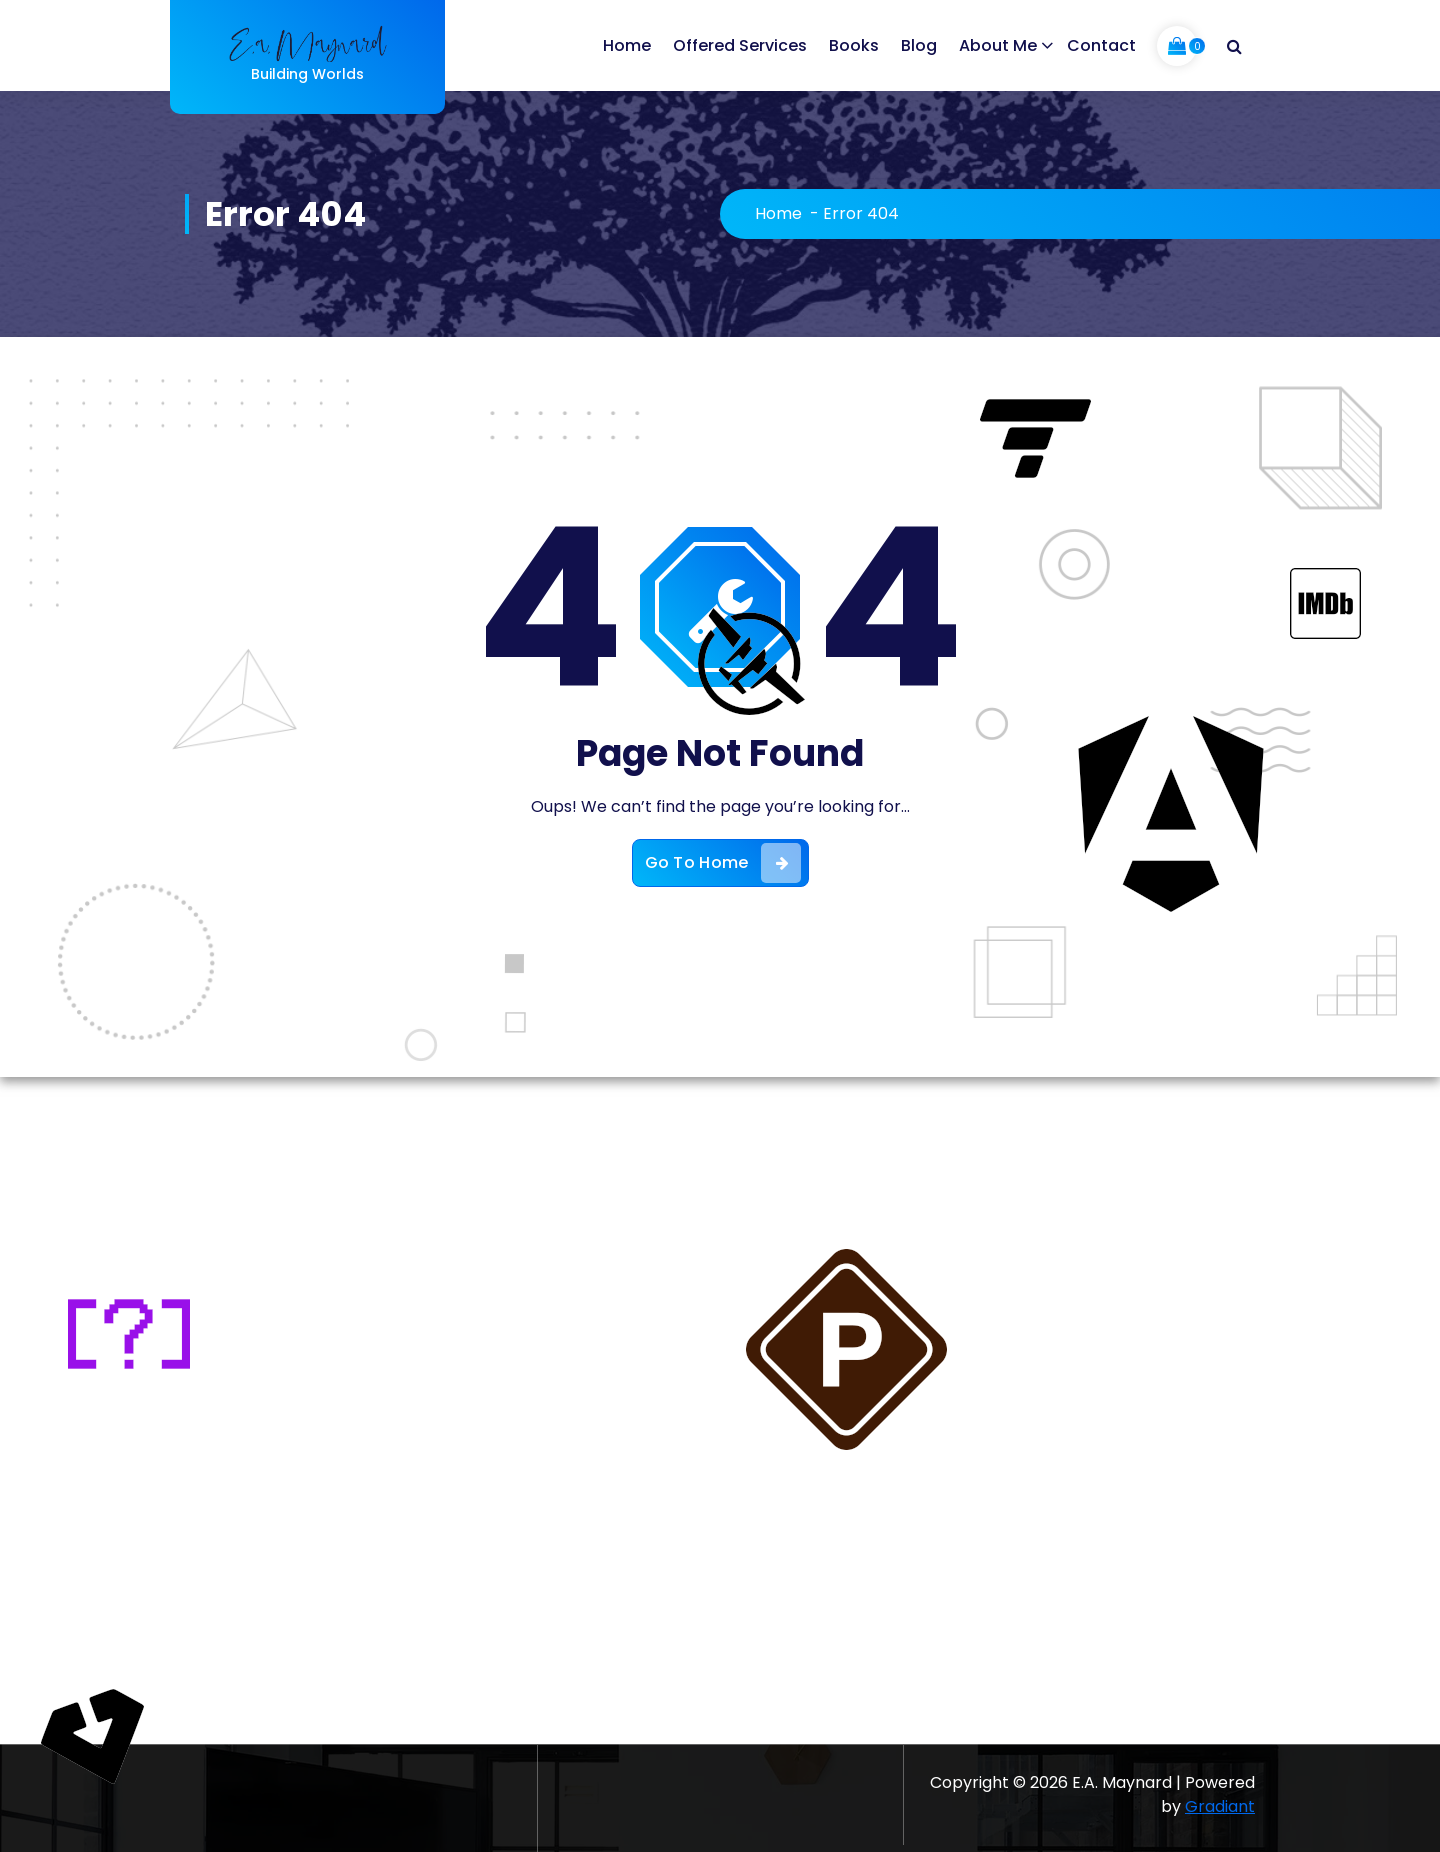  I want to click on visit IMDb website or app, so click(1325, 603).